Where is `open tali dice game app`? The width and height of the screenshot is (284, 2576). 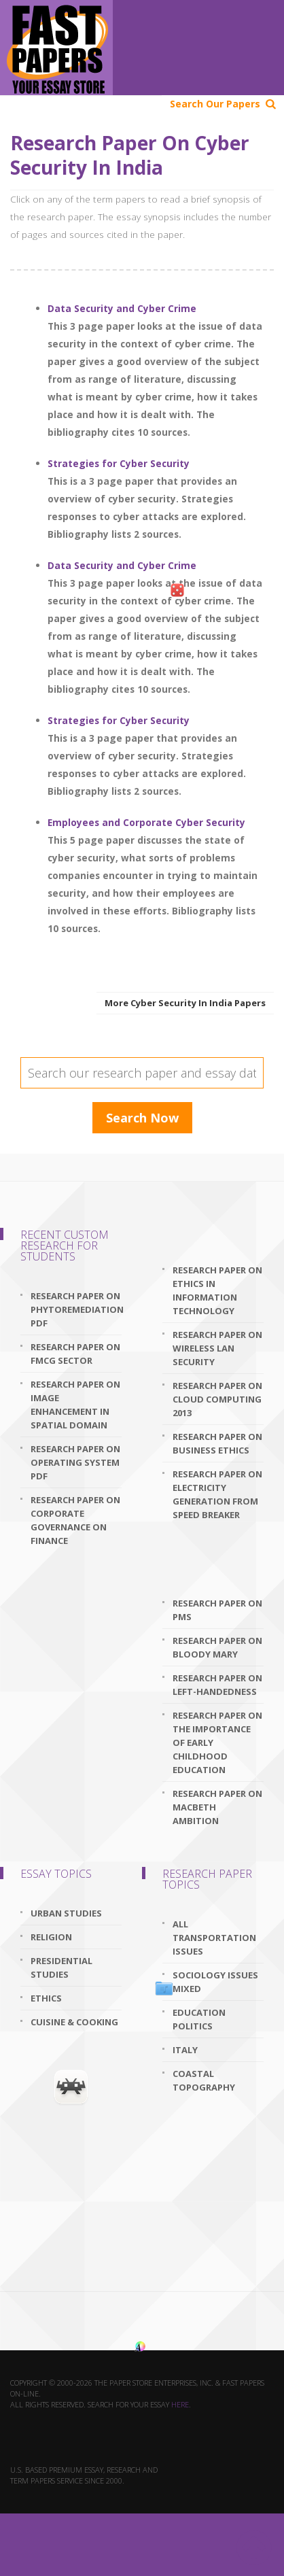
open tali dice game app is located at coordinates (177, 590).